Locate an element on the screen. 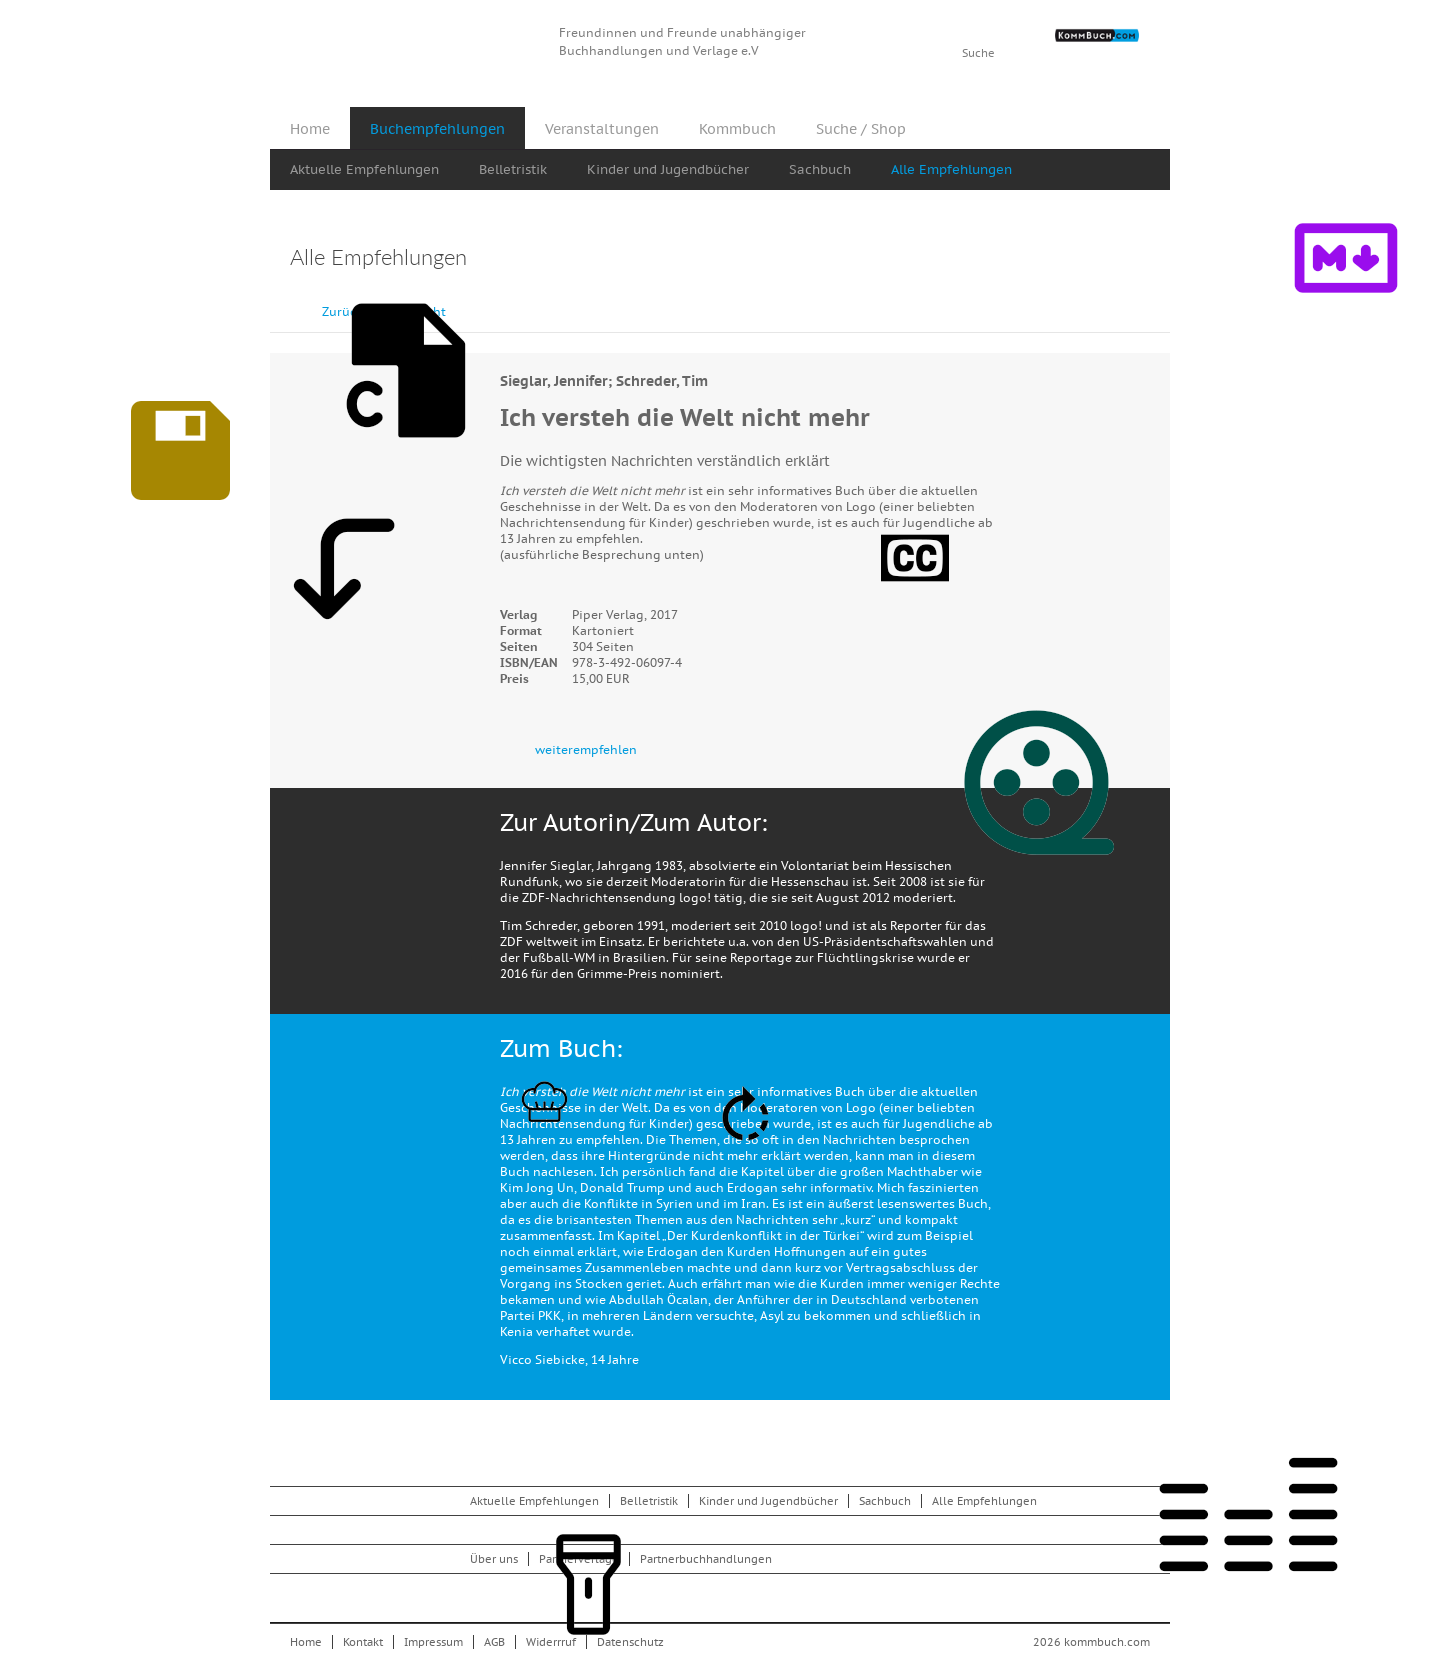 This screenshot has width=1440, height=1670. go back and down in navigation is located at coordinates (347, 565).